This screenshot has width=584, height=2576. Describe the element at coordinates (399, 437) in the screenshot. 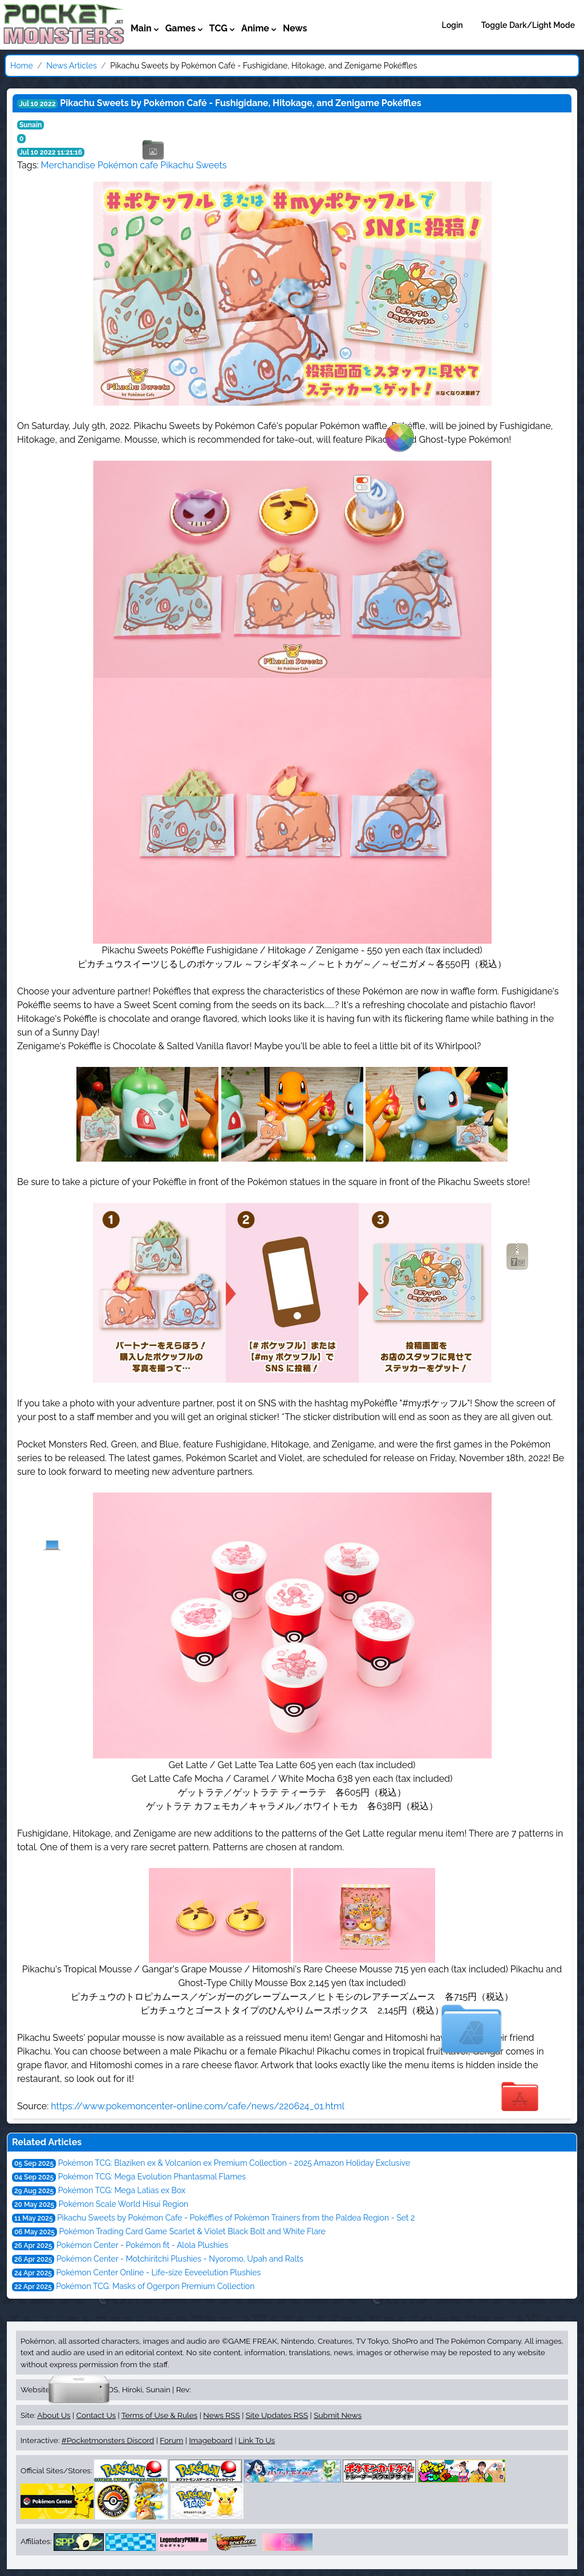

I see `open color settings panel` at that location.